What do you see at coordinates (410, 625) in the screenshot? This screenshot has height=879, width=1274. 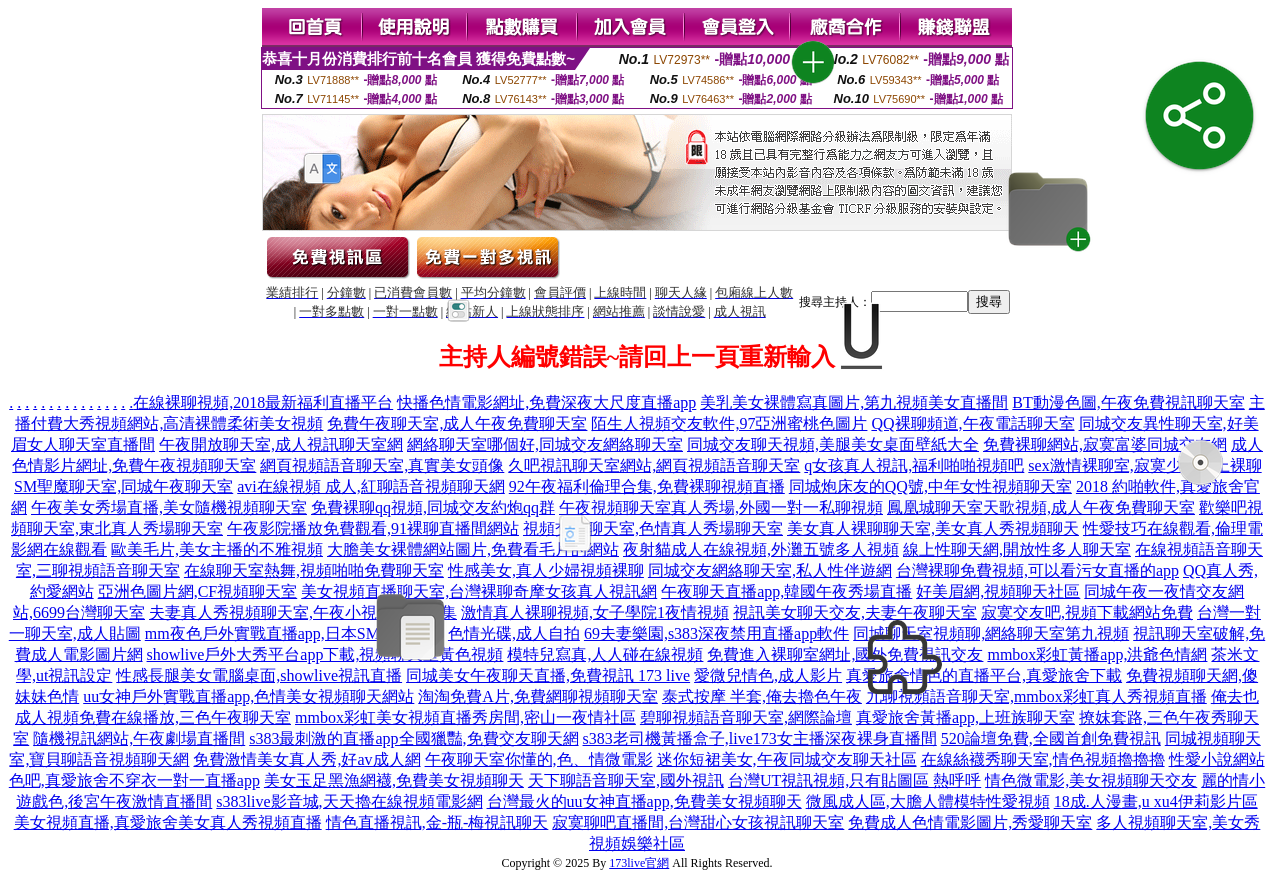 I see `open a file or document` at bounding box center [410, 625].